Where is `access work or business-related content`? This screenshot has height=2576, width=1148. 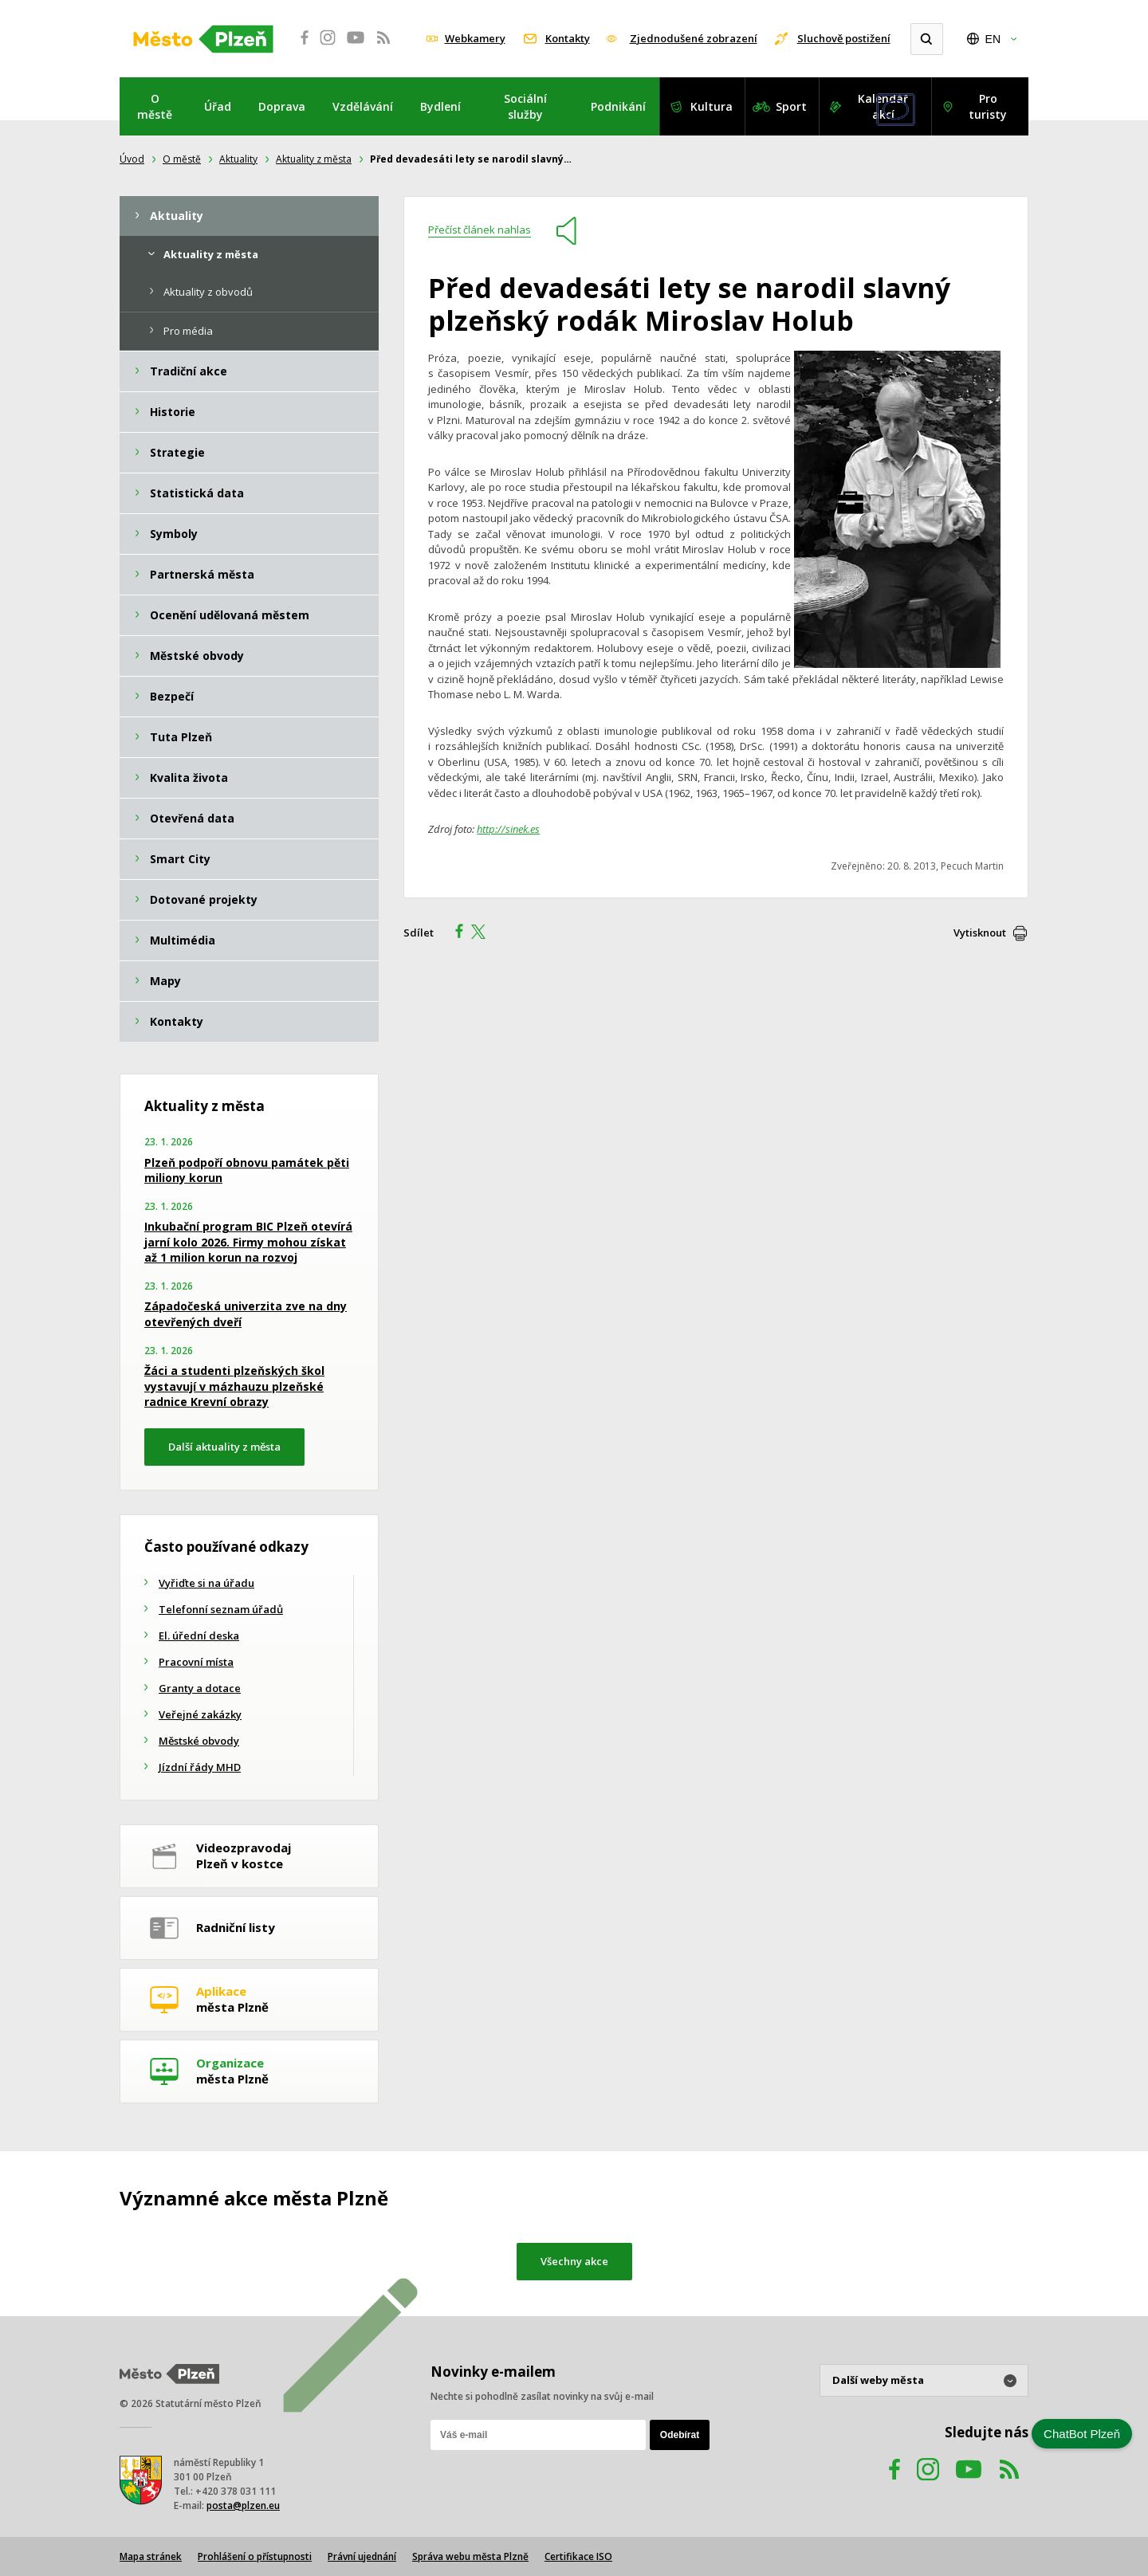
access work or business-related content is located at coordinates (850, 502).